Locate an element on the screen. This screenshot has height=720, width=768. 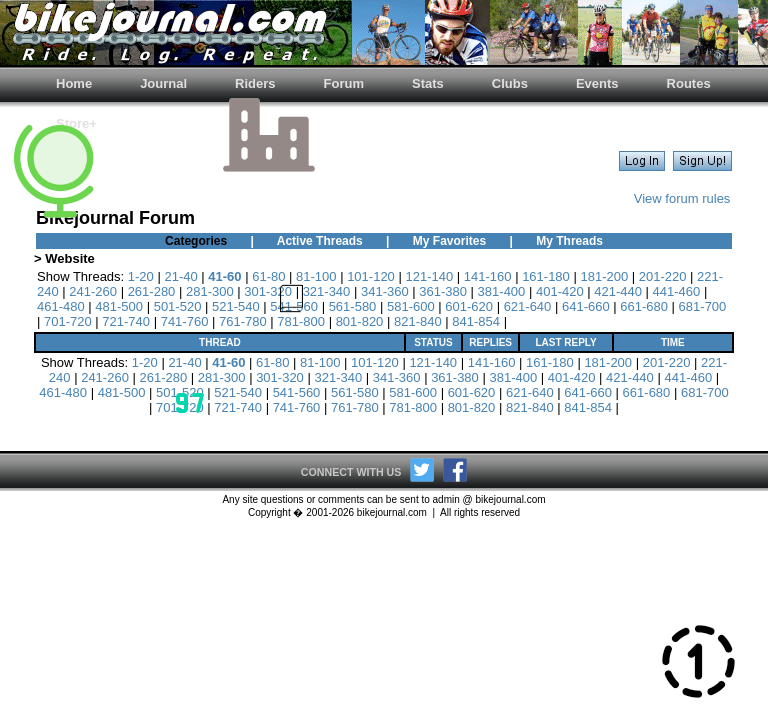
displays the number 97 as a badge or counter is located at coordinates (190, 403).